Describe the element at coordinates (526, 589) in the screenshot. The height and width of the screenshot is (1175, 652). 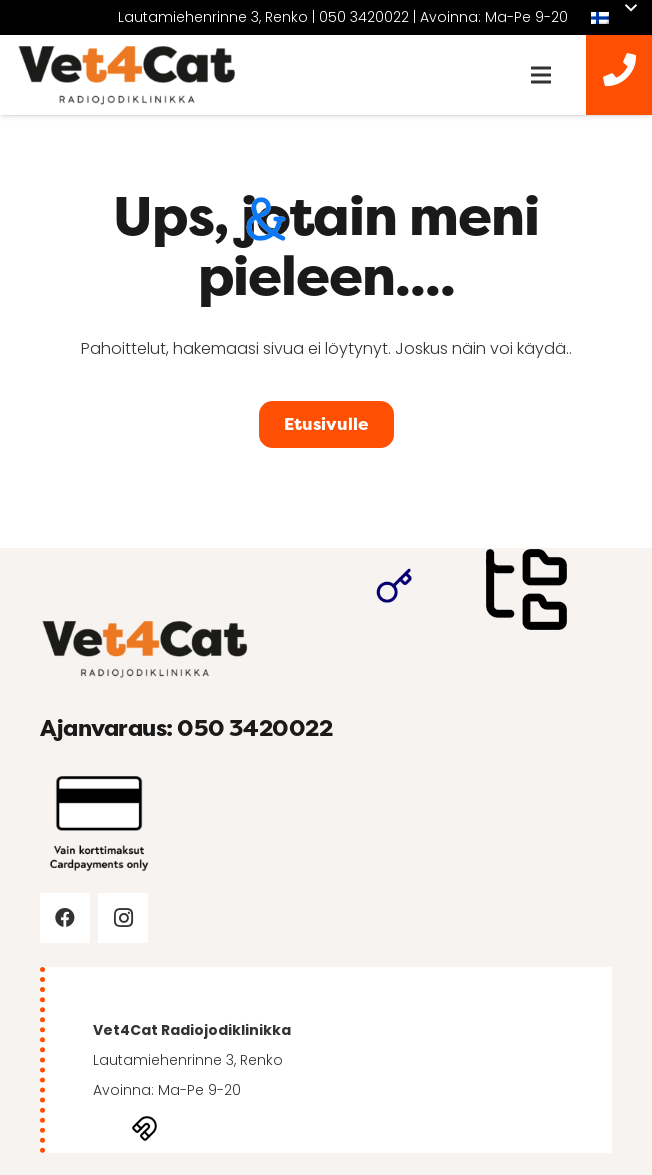
I see `browse directory structure` at that location.